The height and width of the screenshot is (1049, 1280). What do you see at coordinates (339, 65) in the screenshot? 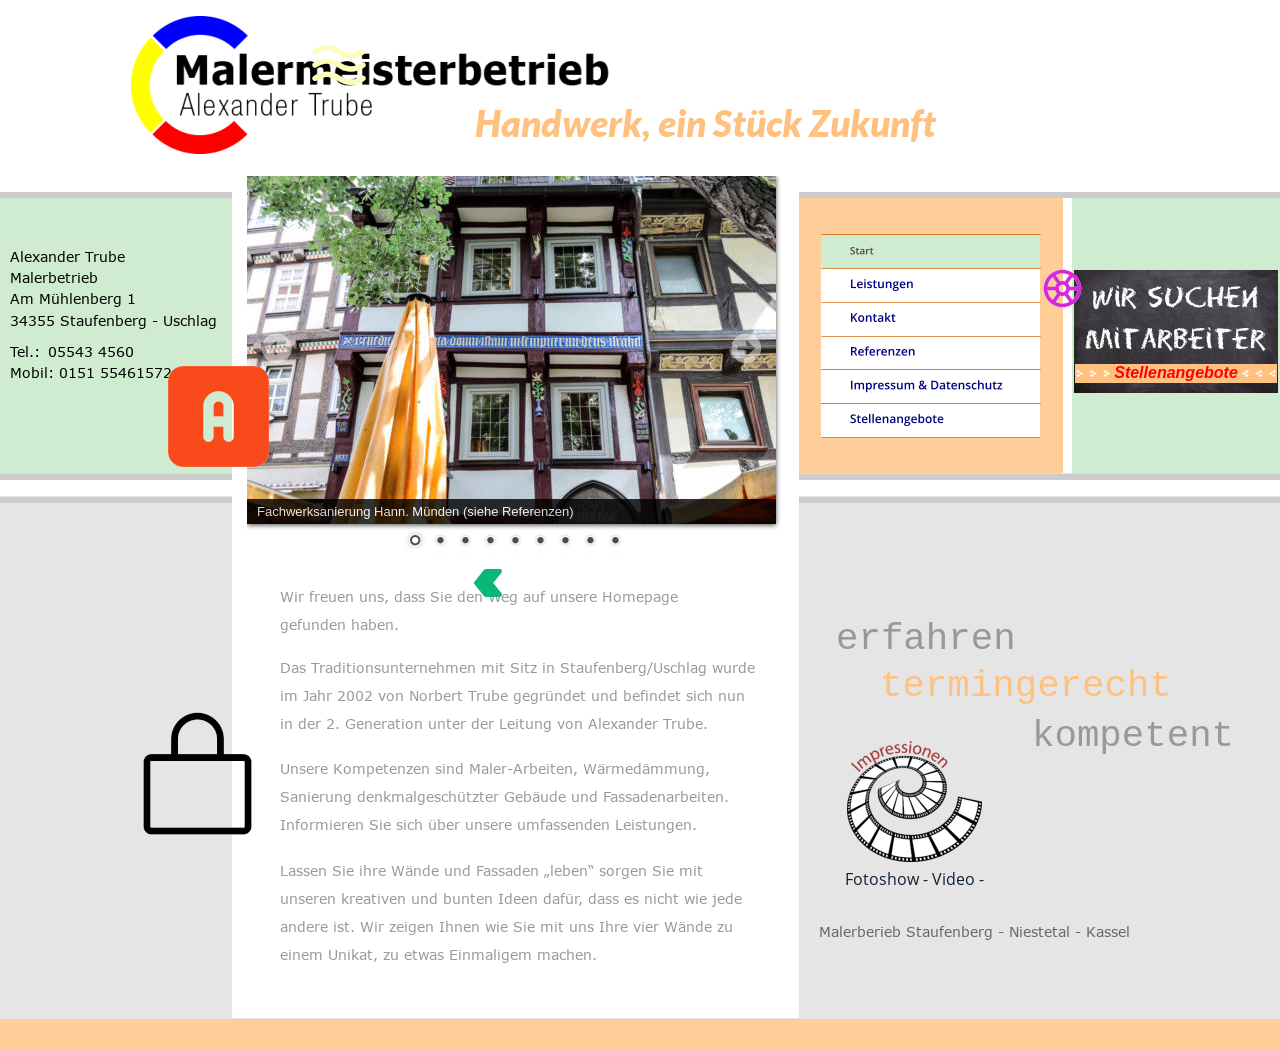
I see `indicates water or liquid-related content` at bounding box center [339, 65].